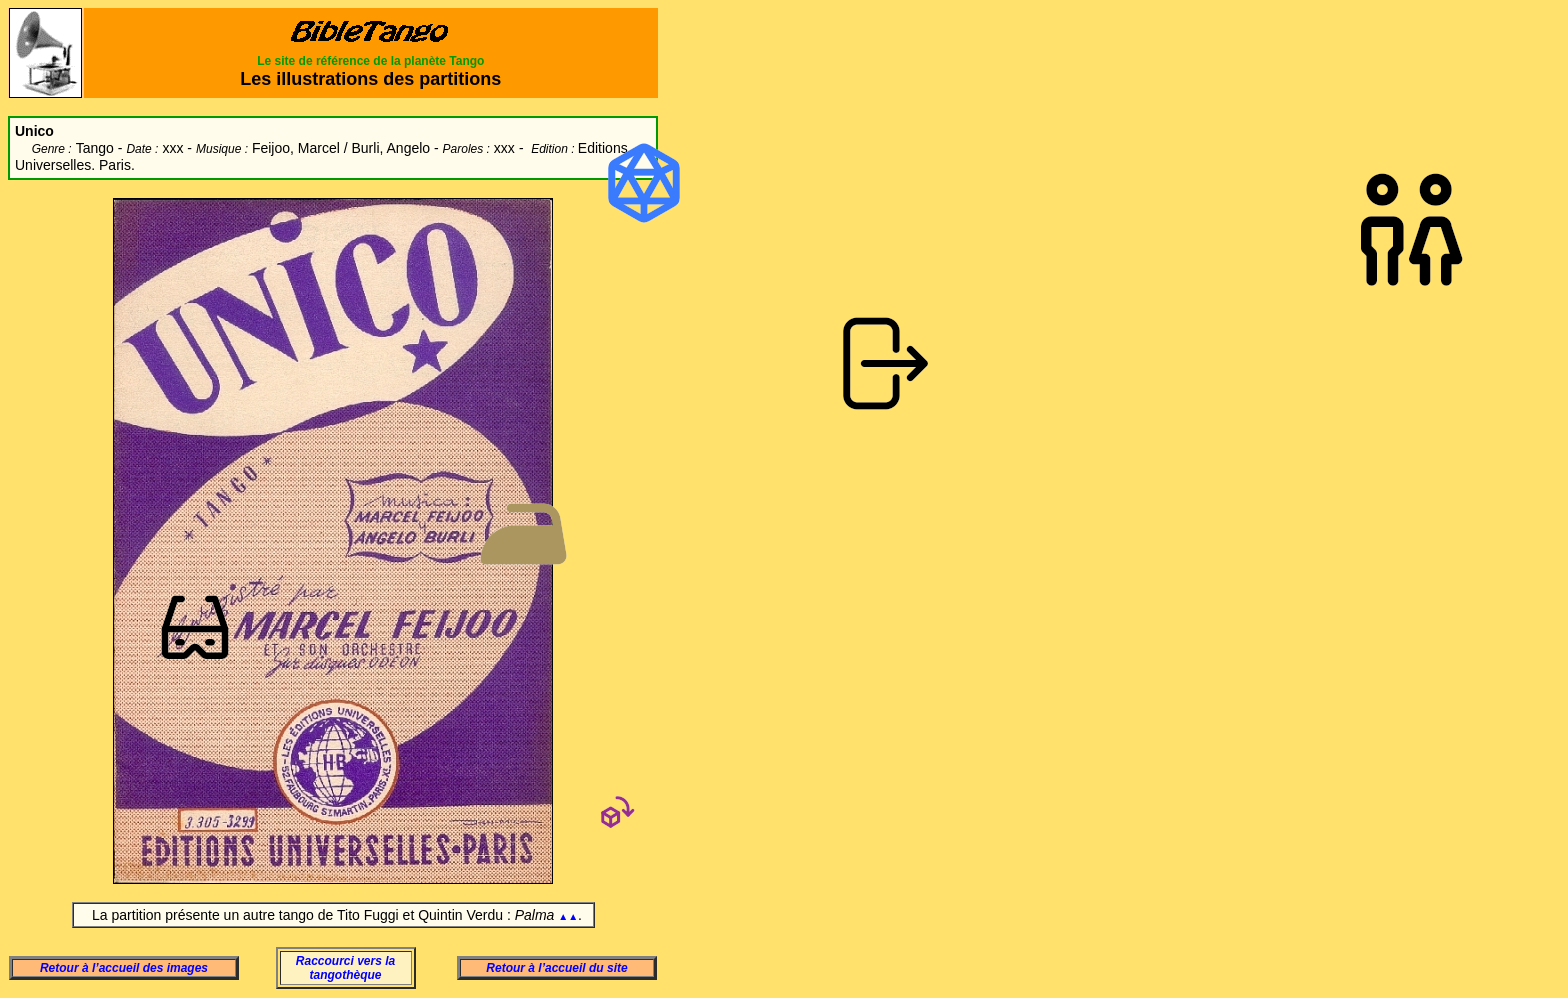  What do you see at coordinates (195, 629) in the screenshot?
I see `enable 3D viewing mode` at bounding box center [195, 629].